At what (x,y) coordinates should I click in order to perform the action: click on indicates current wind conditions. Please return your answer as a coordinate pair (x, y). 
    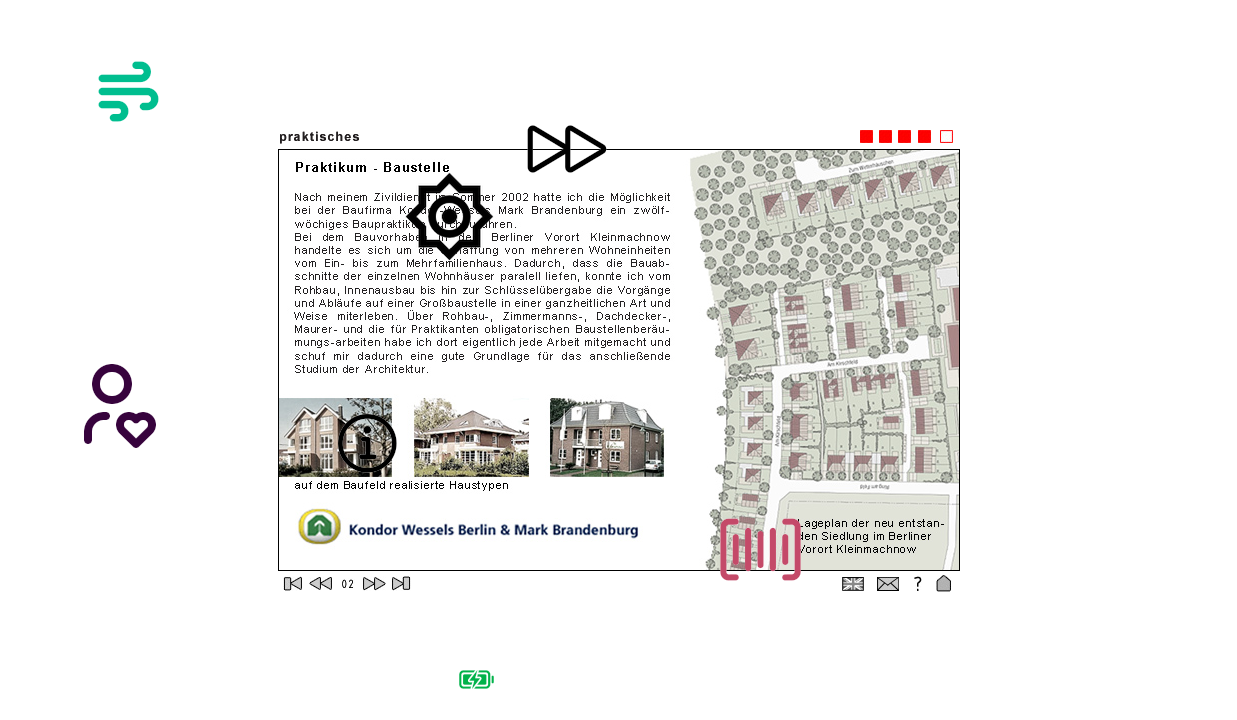
    Looking at the image, I should click on (128, 91).